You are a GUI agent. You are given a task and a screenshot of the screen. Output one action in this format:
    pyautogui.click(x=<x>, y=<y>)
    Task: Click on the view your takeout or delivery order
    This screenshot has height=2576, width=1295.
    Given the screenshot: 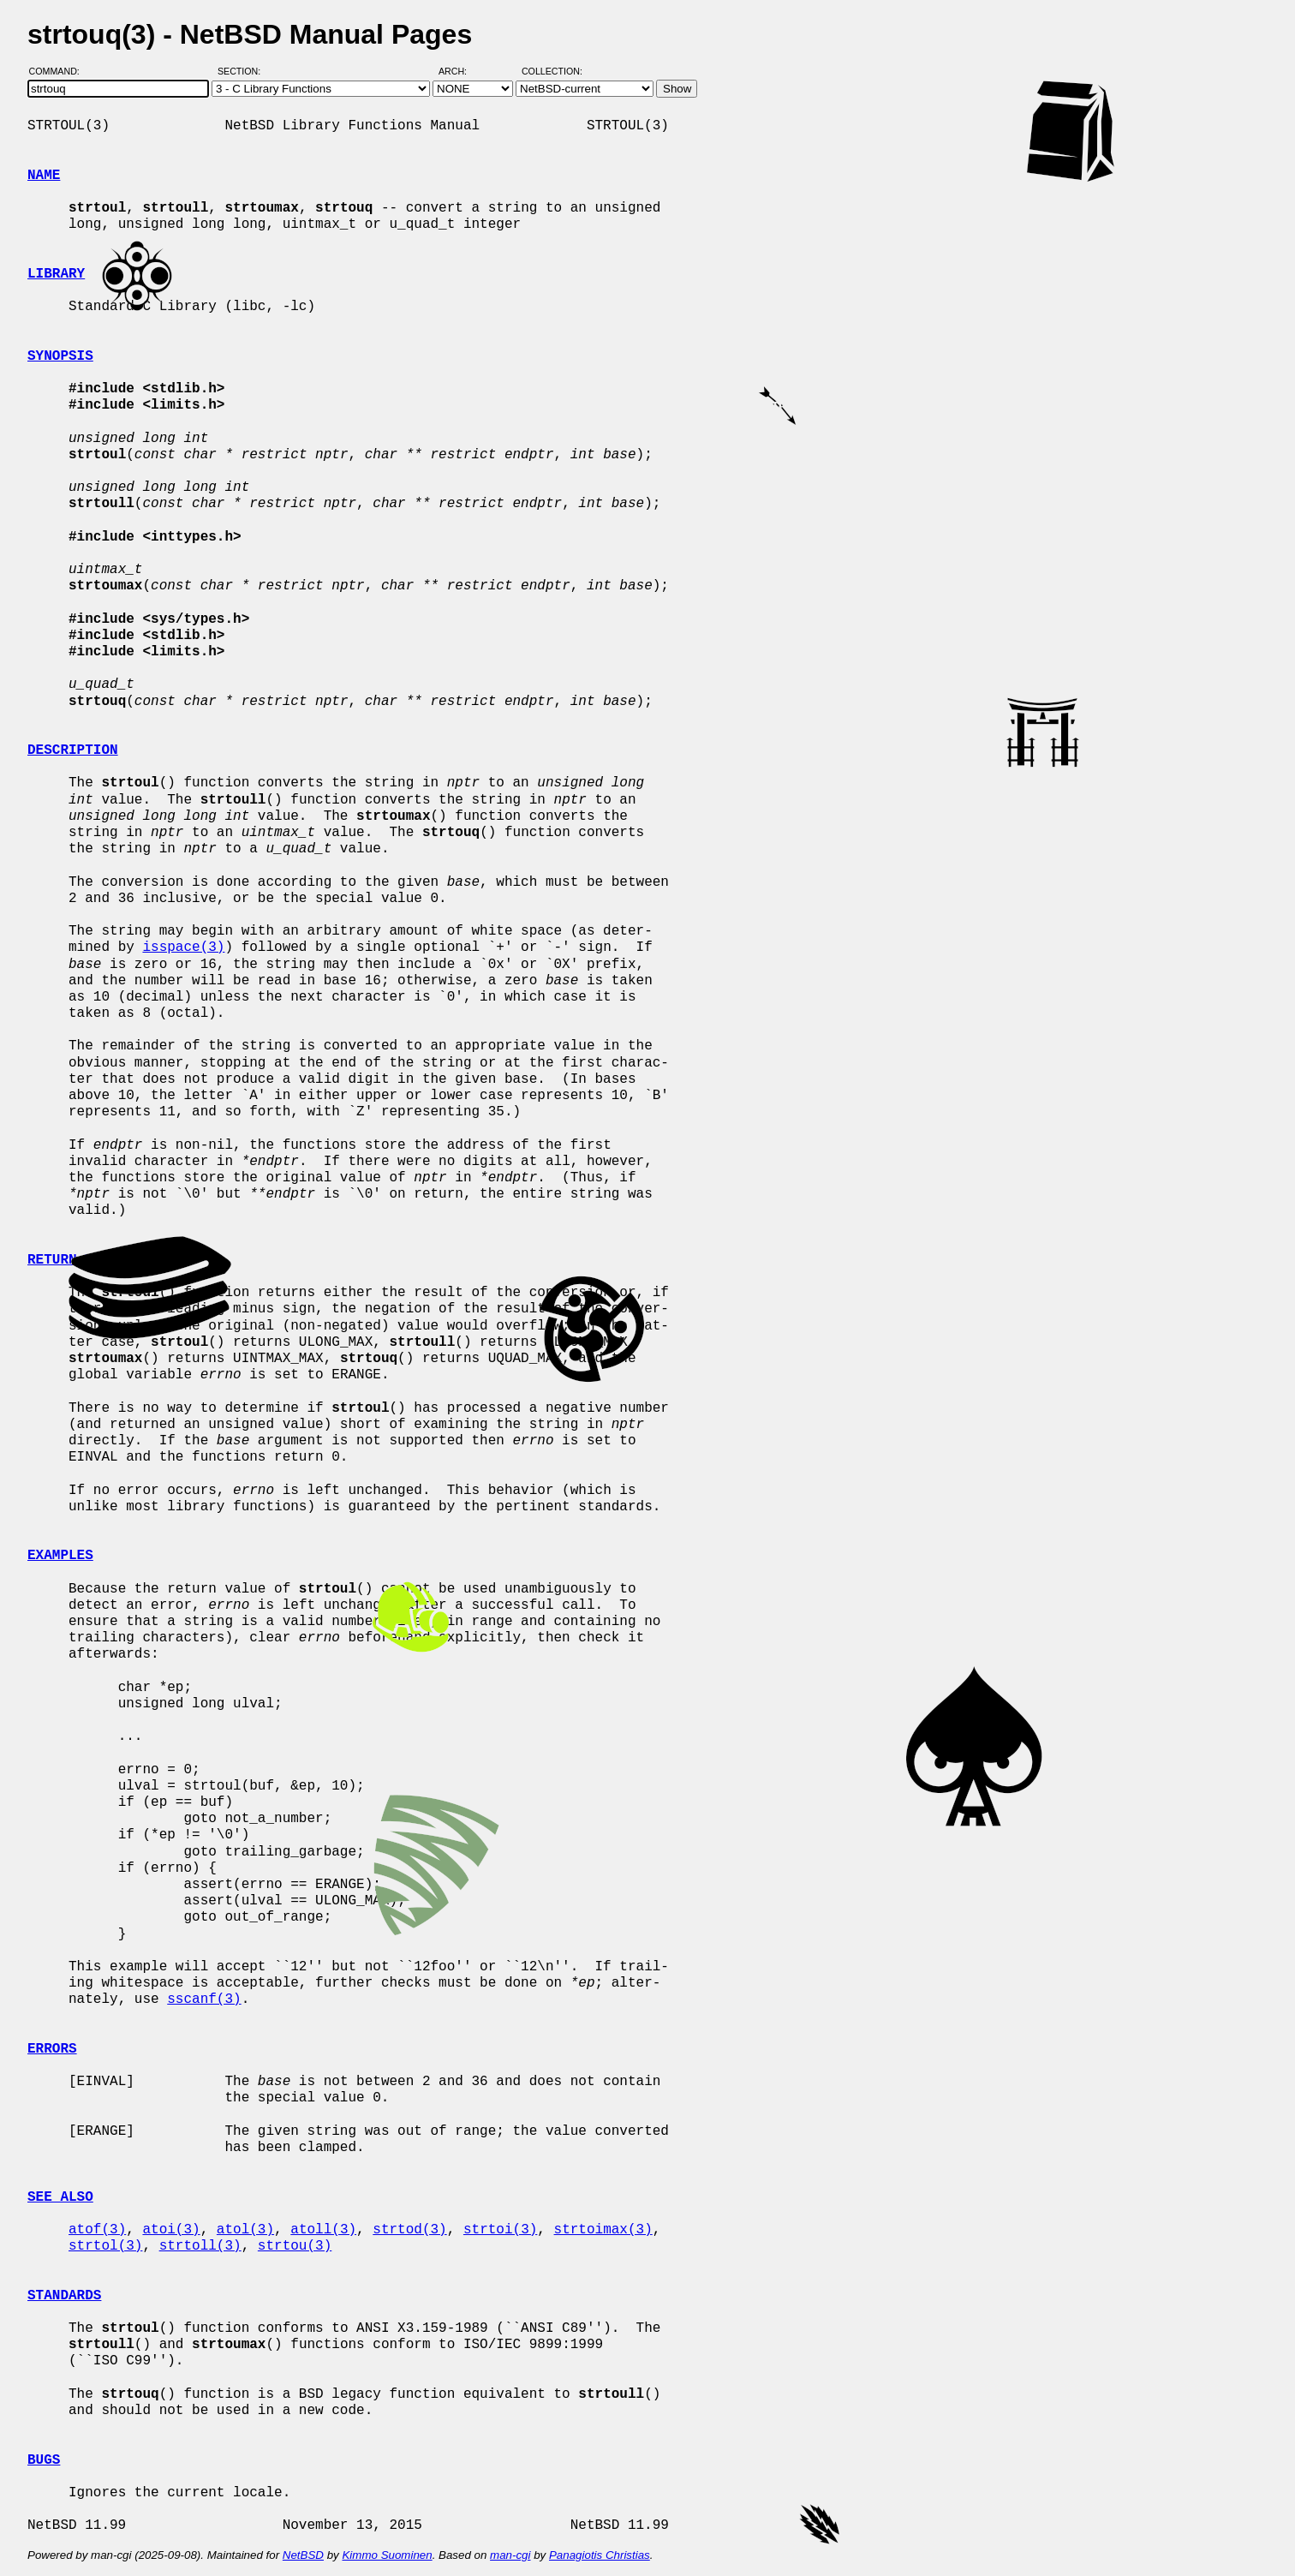 What is the action you would take?
    pyautogui.click(x=1072, y=121)
    